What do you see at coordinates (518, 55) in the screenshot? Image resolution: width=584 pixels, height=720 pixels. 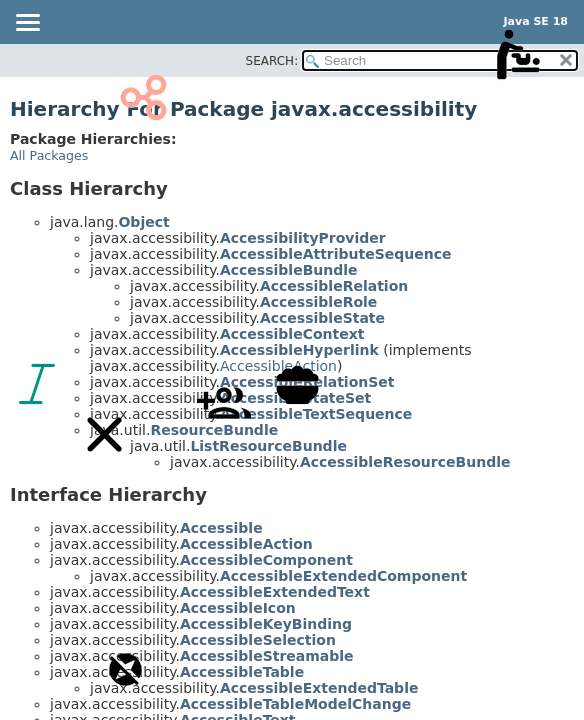 I see `indicates baby changing station nearby` at bounding box center [518, 55].